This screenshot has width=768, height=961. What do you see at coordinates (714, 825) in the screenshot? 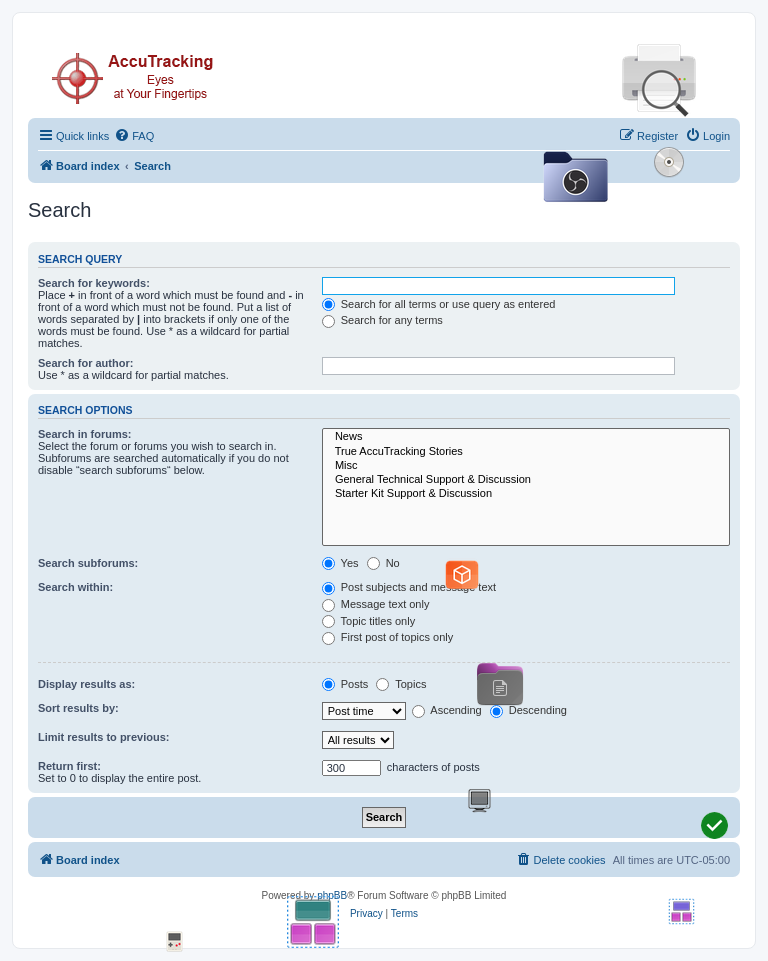
I see `confirm or apply changes` at bounding box center [714, 825].